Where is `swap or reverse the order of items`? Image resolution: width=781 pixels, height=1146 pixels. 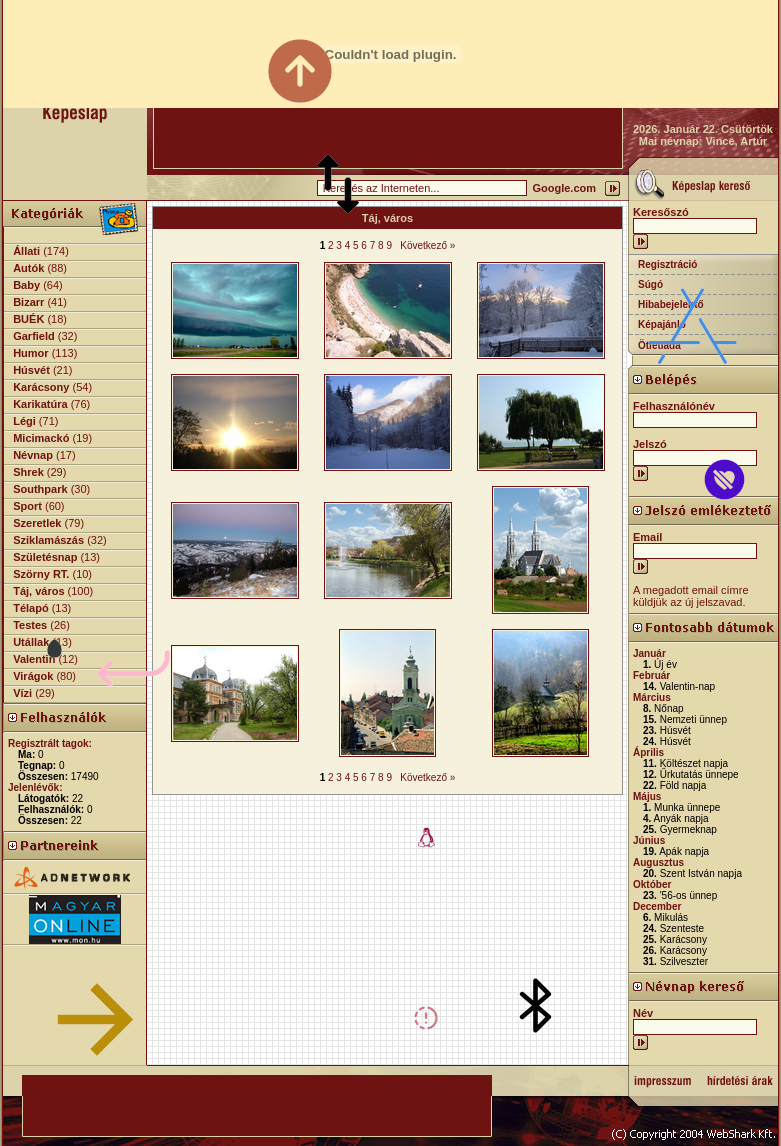 swap or reverse the order of items is located at coordinates (338, 184).